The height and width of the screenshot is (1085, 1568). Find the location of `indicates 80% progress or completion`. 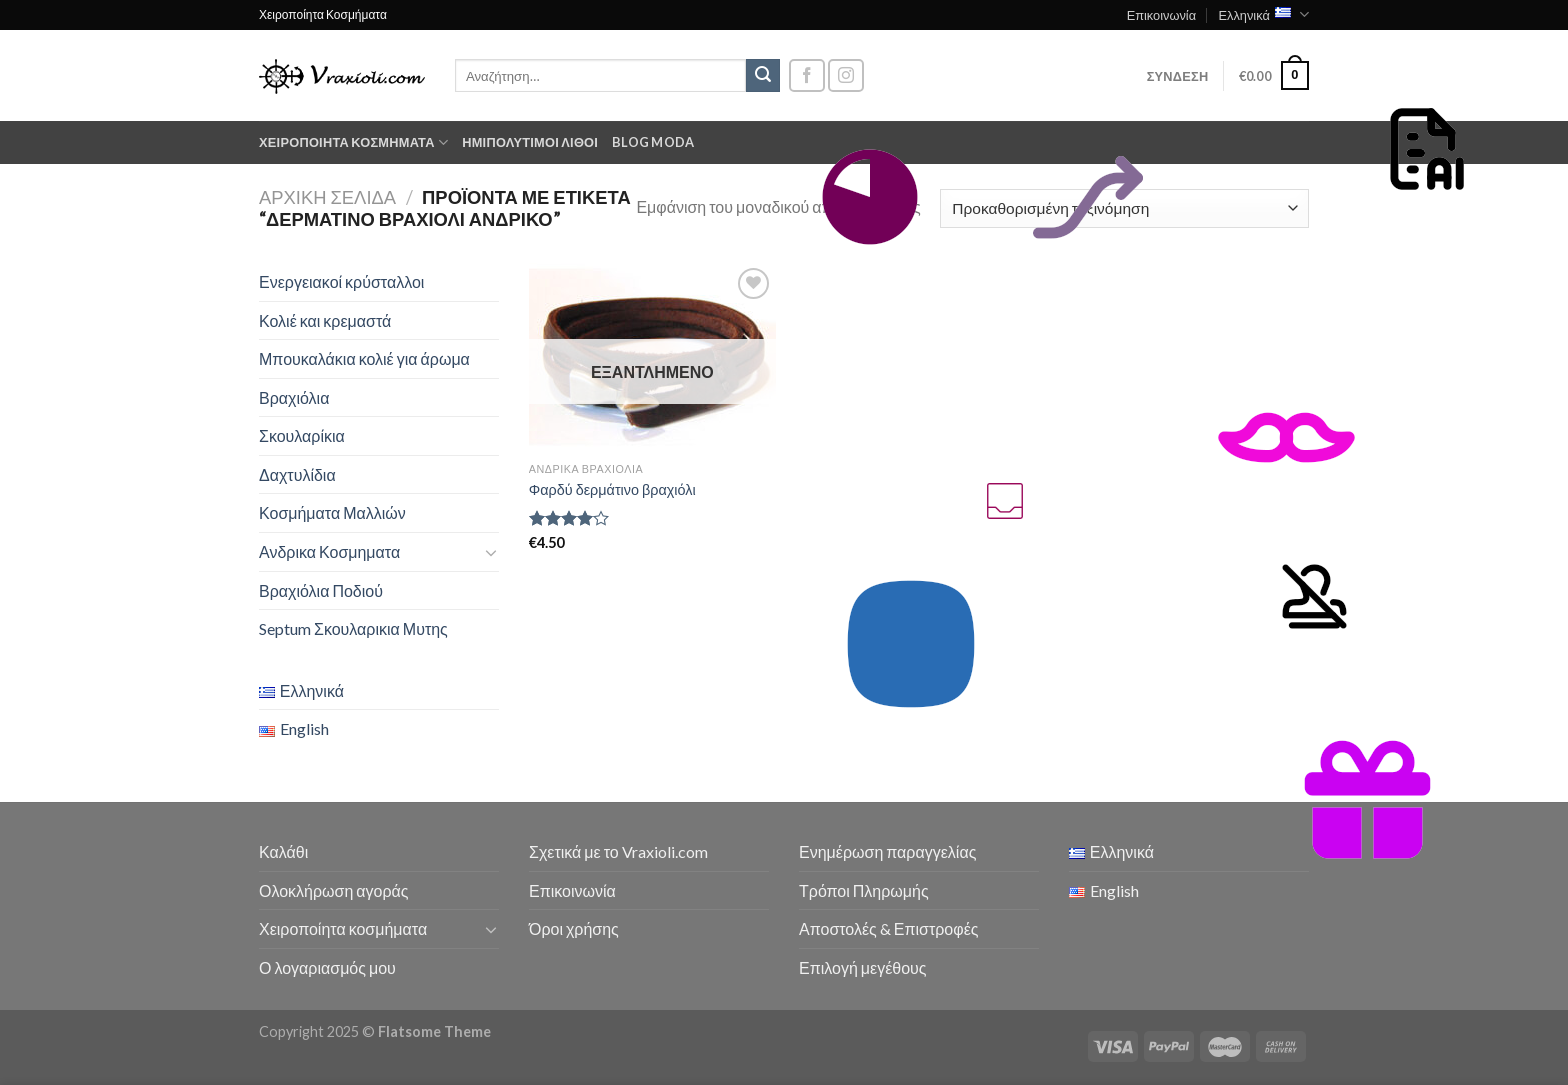

indicates 80% progress or completion is located at coordinates (870, 197).